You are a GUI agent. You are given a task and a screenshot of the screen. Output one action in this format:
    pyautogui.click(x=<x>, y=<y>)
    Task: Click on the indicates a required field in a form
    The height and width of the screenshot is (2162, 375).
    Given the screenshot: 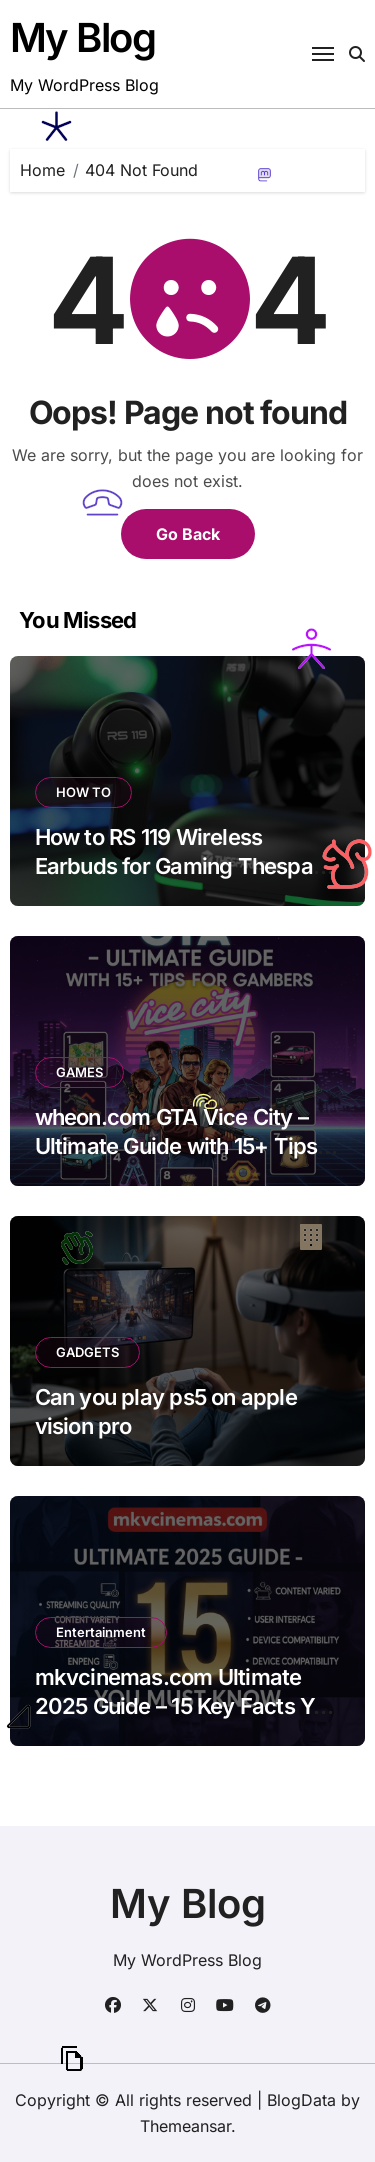 What is the action you would take?
    pyautogui.click(x=56, y=127)
    